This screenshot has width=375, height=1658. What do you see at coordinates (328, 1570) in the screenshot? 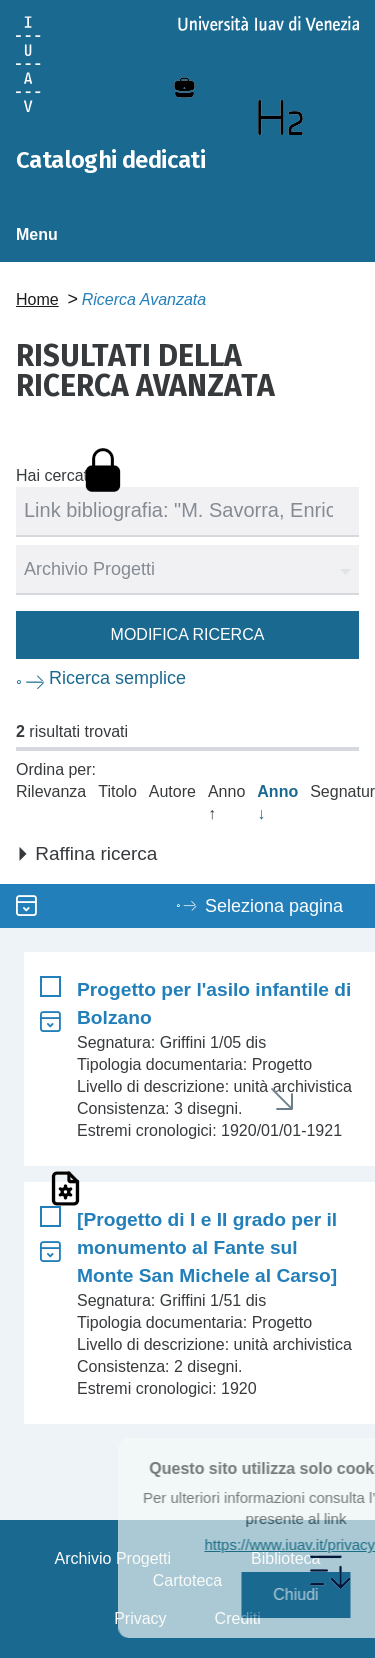
I see `sort items in ascending order` at bounding box center [328, 1570].